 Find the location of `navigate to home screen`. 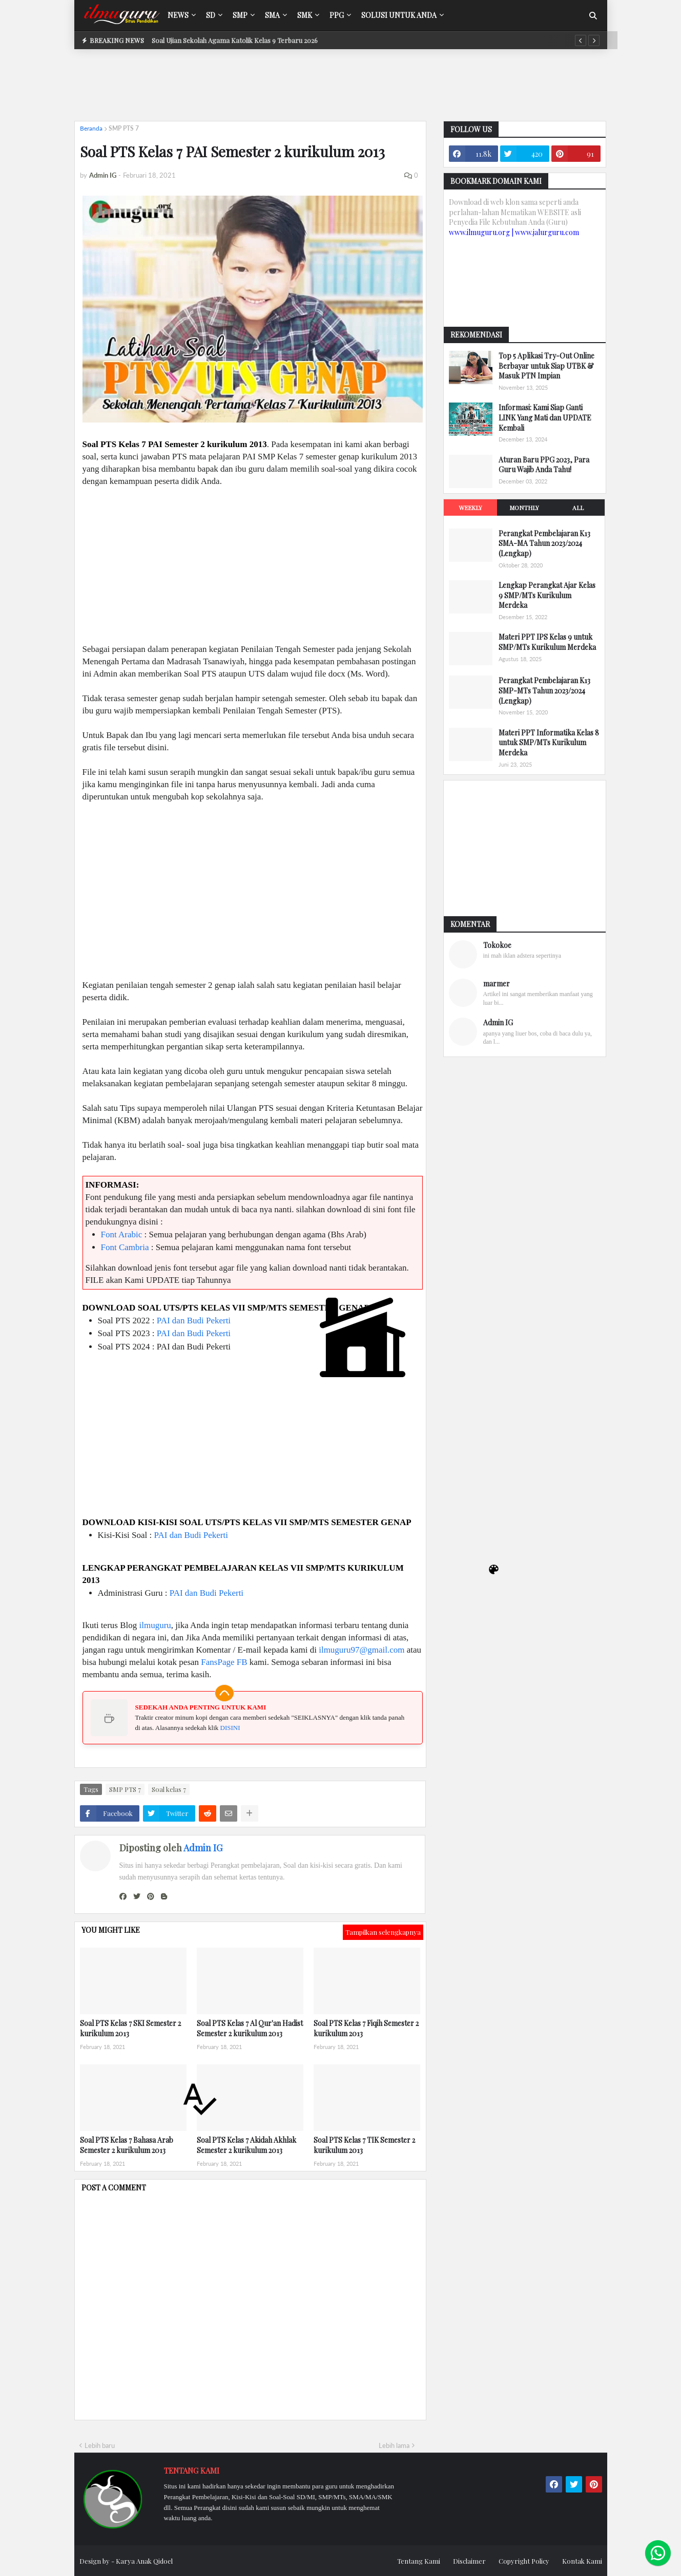

navigate to home screen is located at coordinates (362, 1337).